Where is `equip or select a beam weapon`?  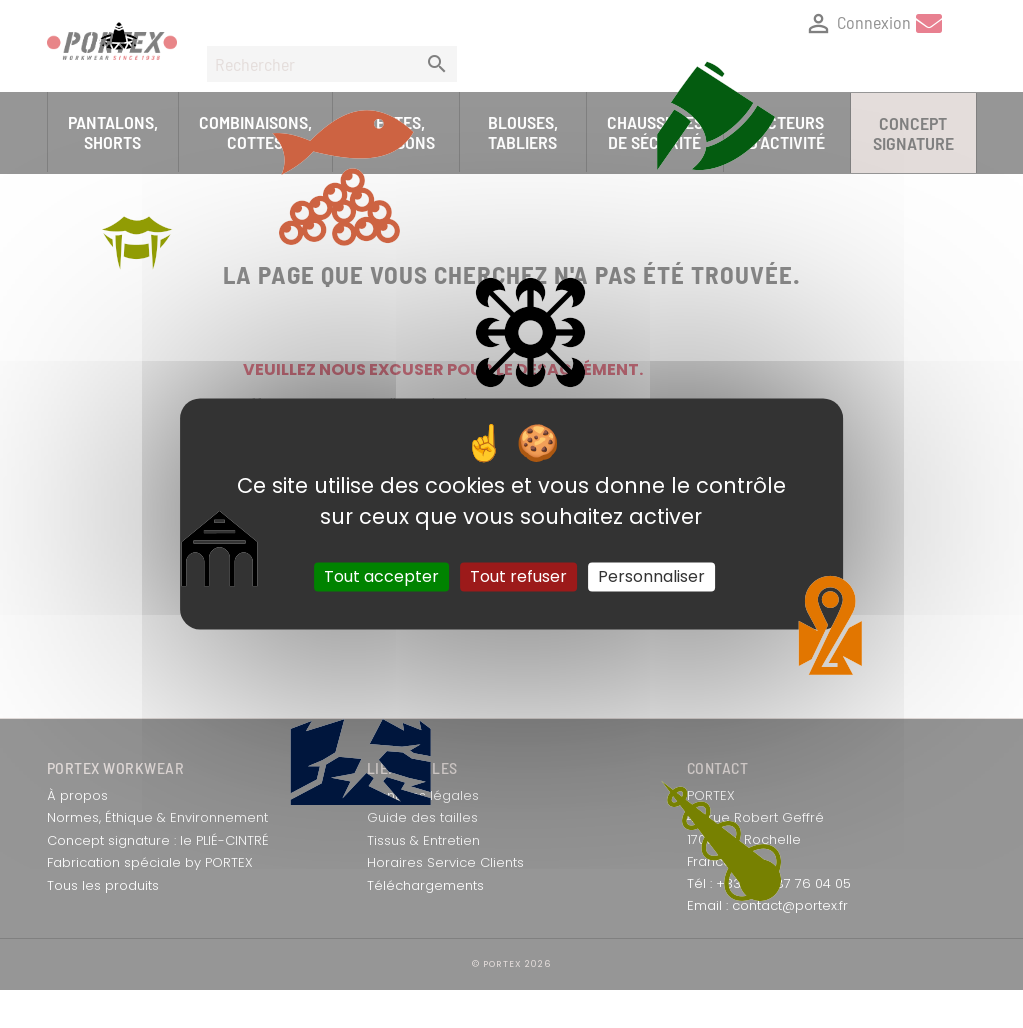
equip or select a beam weapon is located at coordinates (721, 841).